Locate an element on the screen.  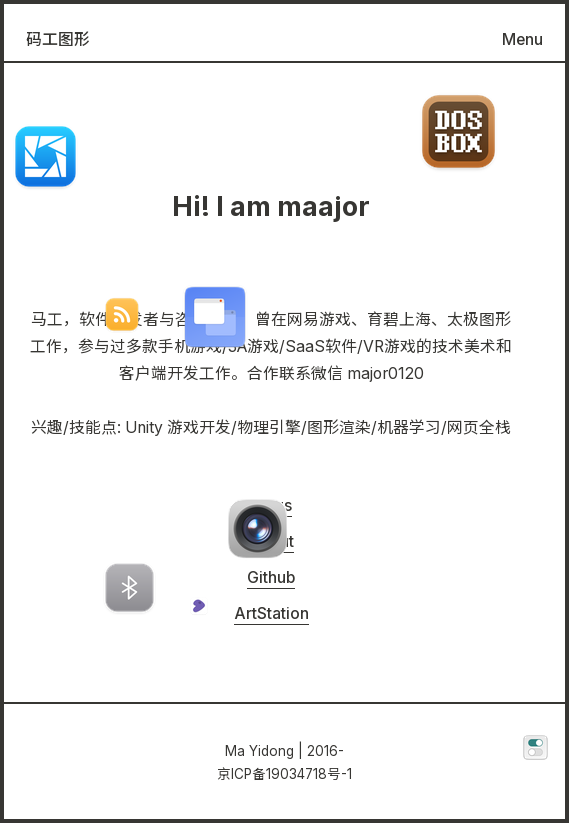
bluetooth is currently disabled or inactive is located at coordinates (129, 588).